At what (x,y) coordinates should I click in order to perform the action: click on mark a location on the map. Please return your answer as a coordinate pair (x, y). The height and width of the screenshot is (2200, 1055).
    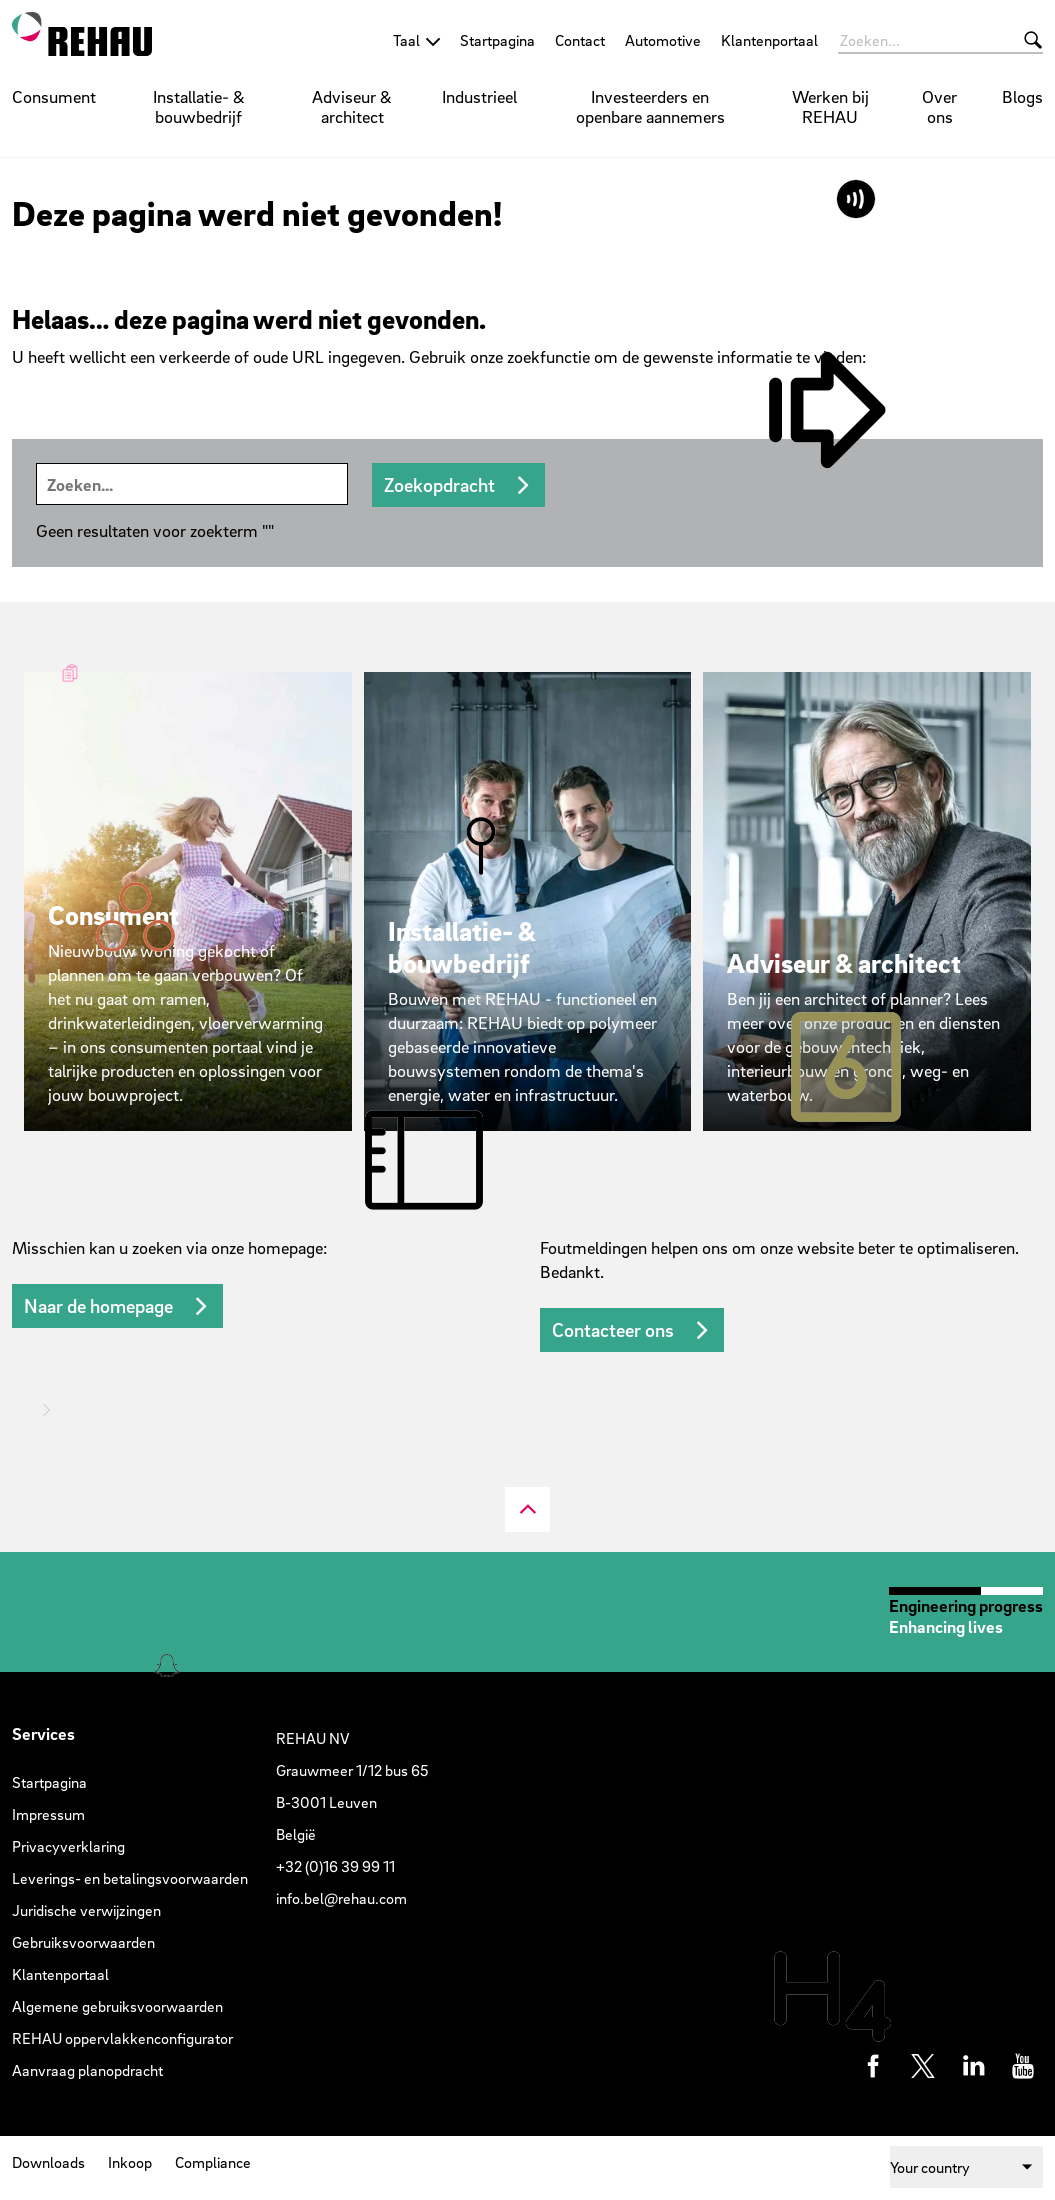
    Looking at the image, I should click on (481, 846).